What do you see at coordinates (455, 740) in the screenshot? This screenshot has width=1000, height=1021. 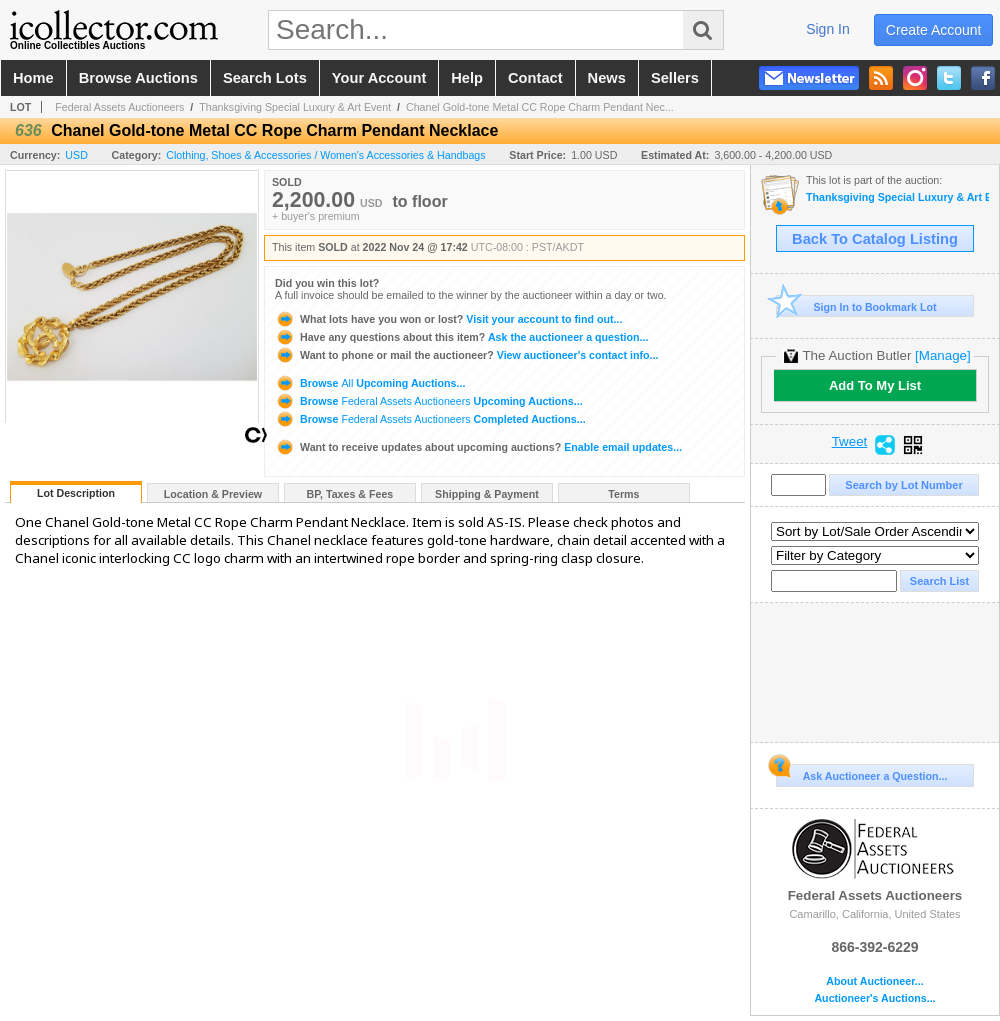 I see `bytedance company logo` at bounding box center [455, 740].